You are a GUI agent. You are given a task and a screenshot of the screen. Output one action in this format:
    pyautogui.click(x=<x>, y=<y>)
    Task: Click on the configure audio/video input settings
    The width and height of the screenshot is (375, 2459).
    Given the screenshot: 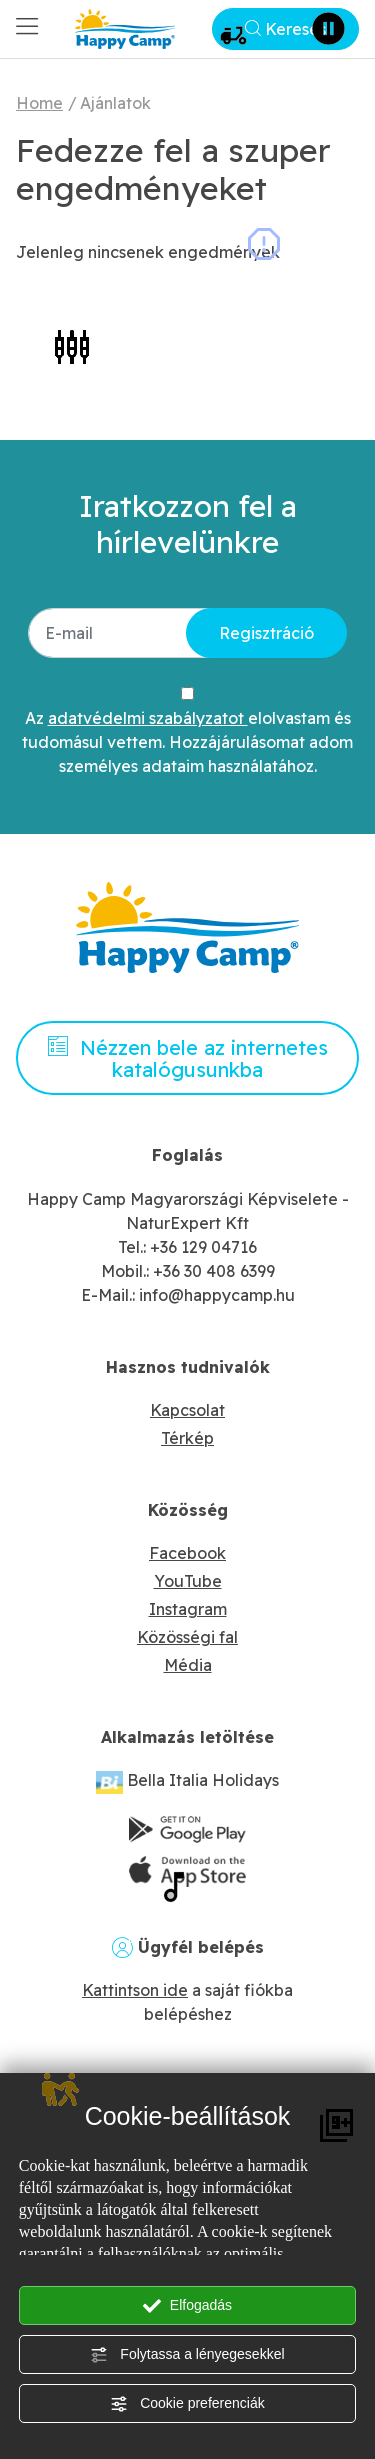 What is the action you would take?
    pyautogui.click(x=72, y=347)
    